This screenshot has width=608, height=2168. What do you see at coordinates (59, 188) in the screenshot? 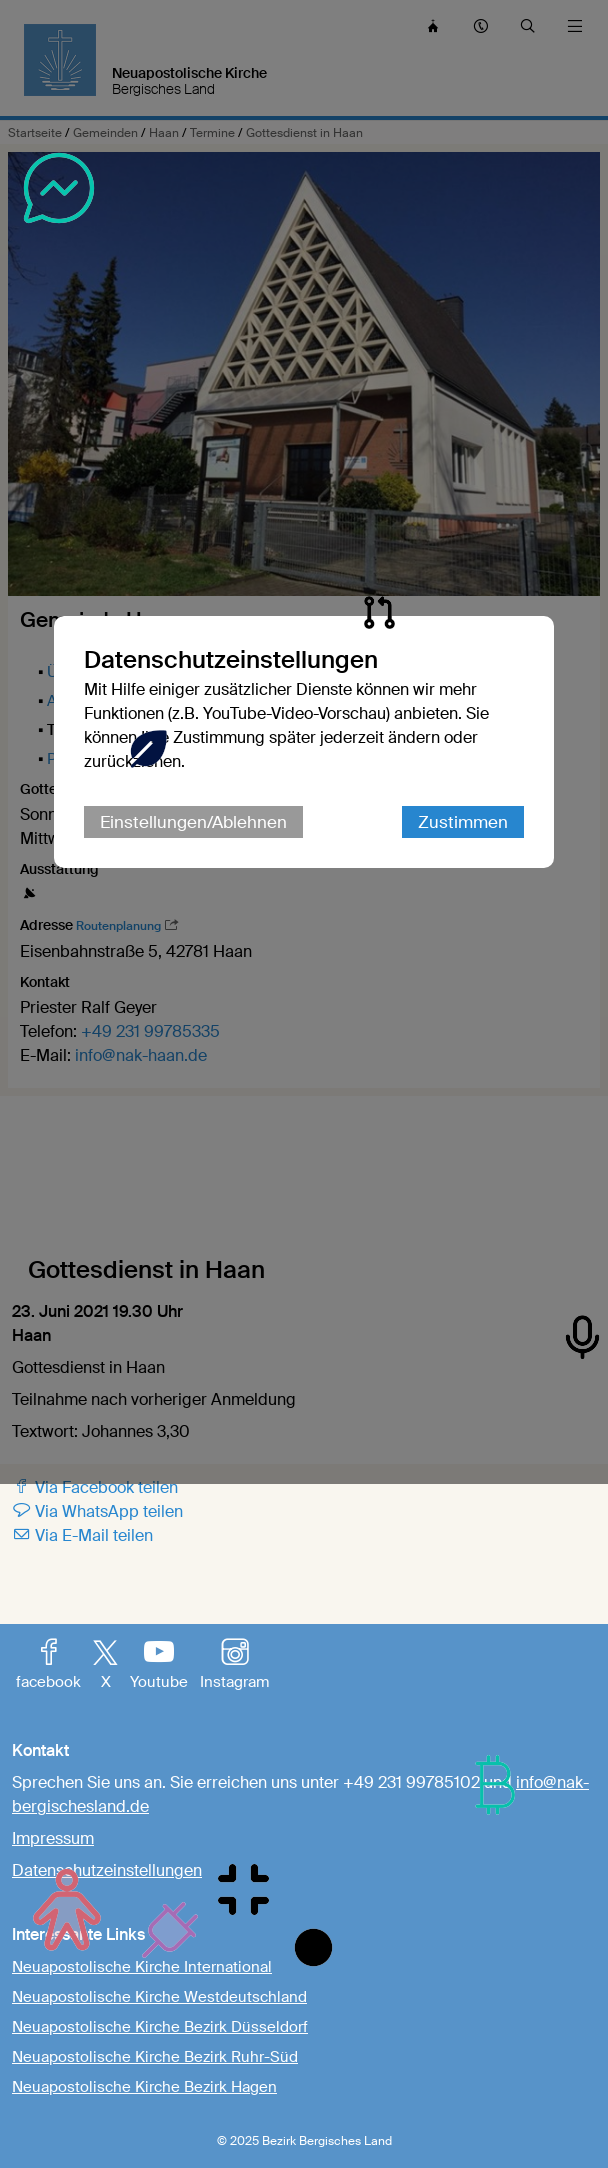
I see `open Facebook Messenger` at bounding box center [59, 188].